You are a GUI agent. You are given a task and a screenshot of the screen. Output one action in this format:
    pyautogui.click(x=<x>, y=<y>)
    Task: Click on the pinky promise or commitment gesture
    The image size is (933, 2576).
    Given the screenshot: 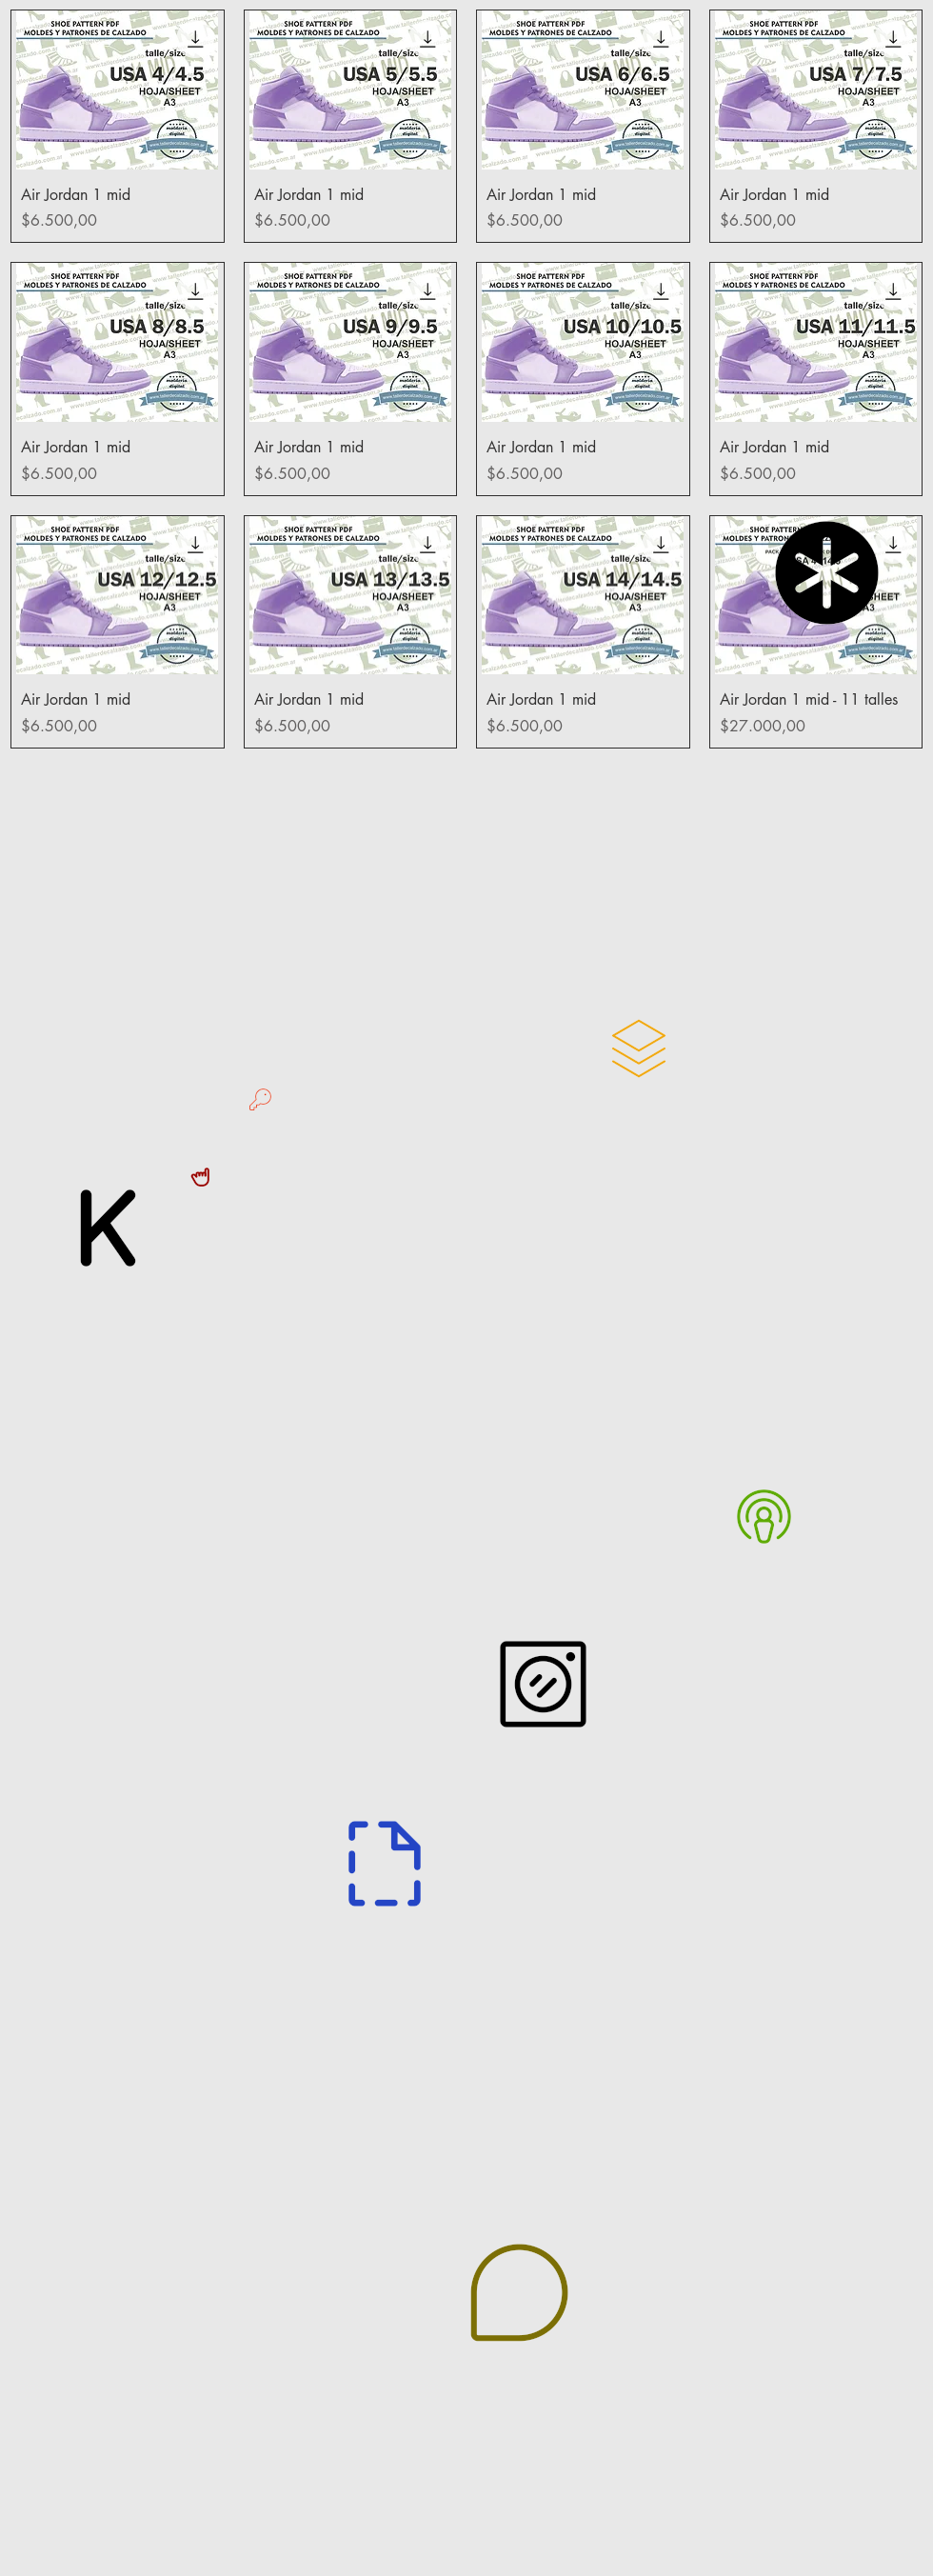 What is the action you would take?
    pyautogui.click(x=200, y=1175)
    